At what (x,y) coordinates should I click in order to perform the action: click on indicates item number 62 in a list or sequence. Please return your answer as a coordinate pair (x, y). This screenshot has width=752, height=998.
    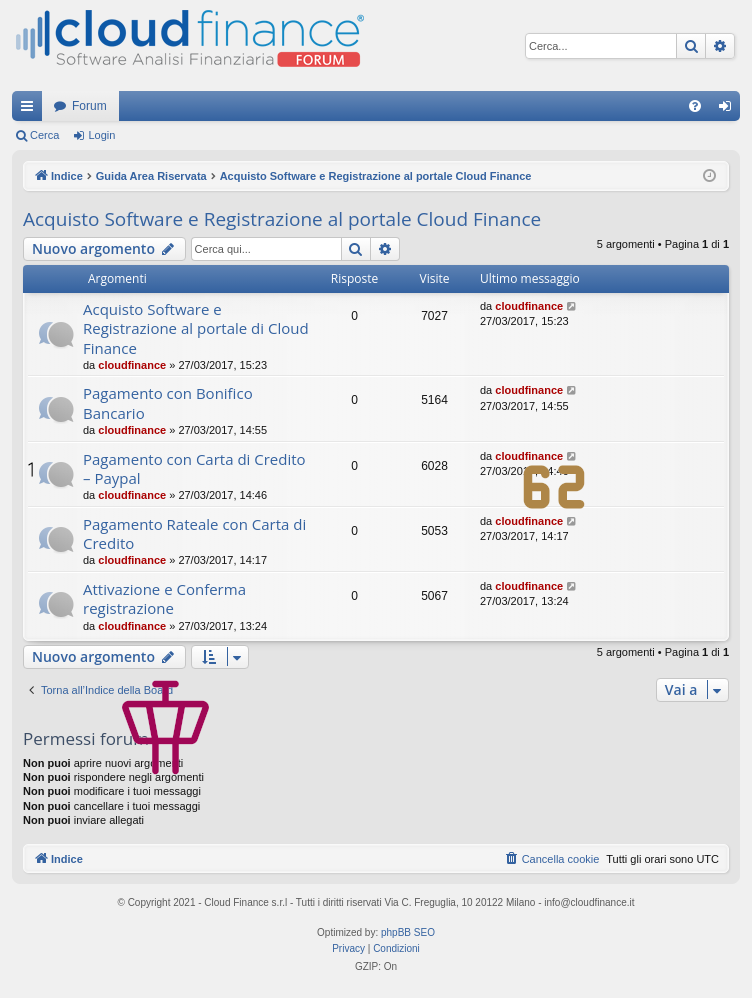
    Looking at the image, I should click on (554, 487).